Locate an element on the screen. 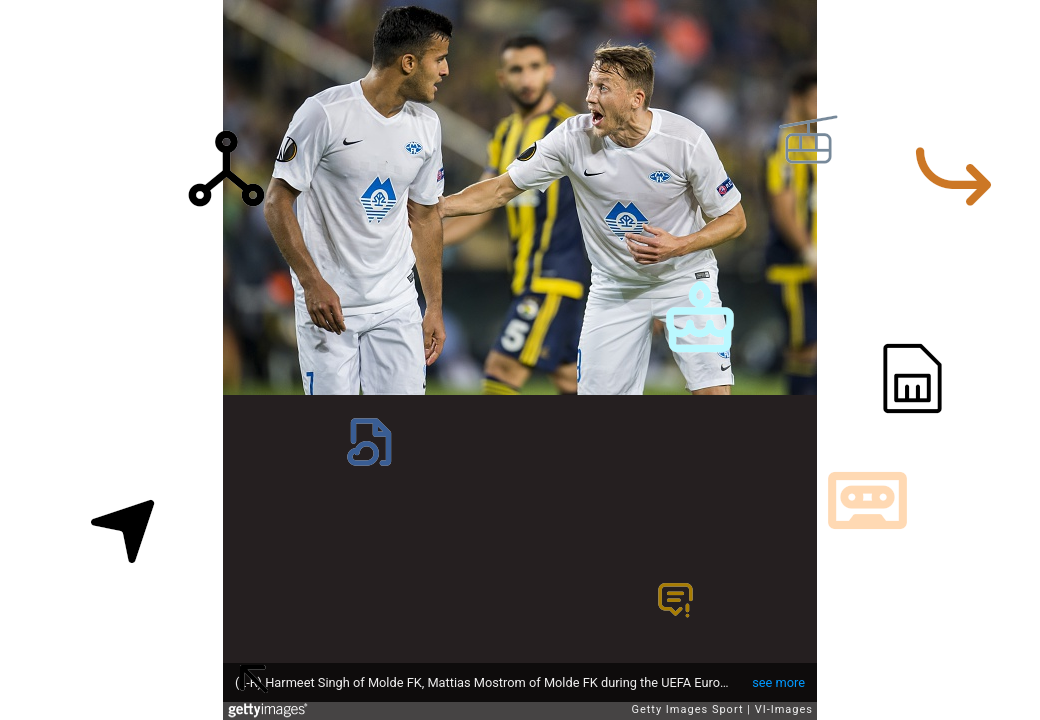 Image resolution: width=1040 pixels, height=720 pixels. view birthday or celebration reminders is located at coordinates (700, 321).